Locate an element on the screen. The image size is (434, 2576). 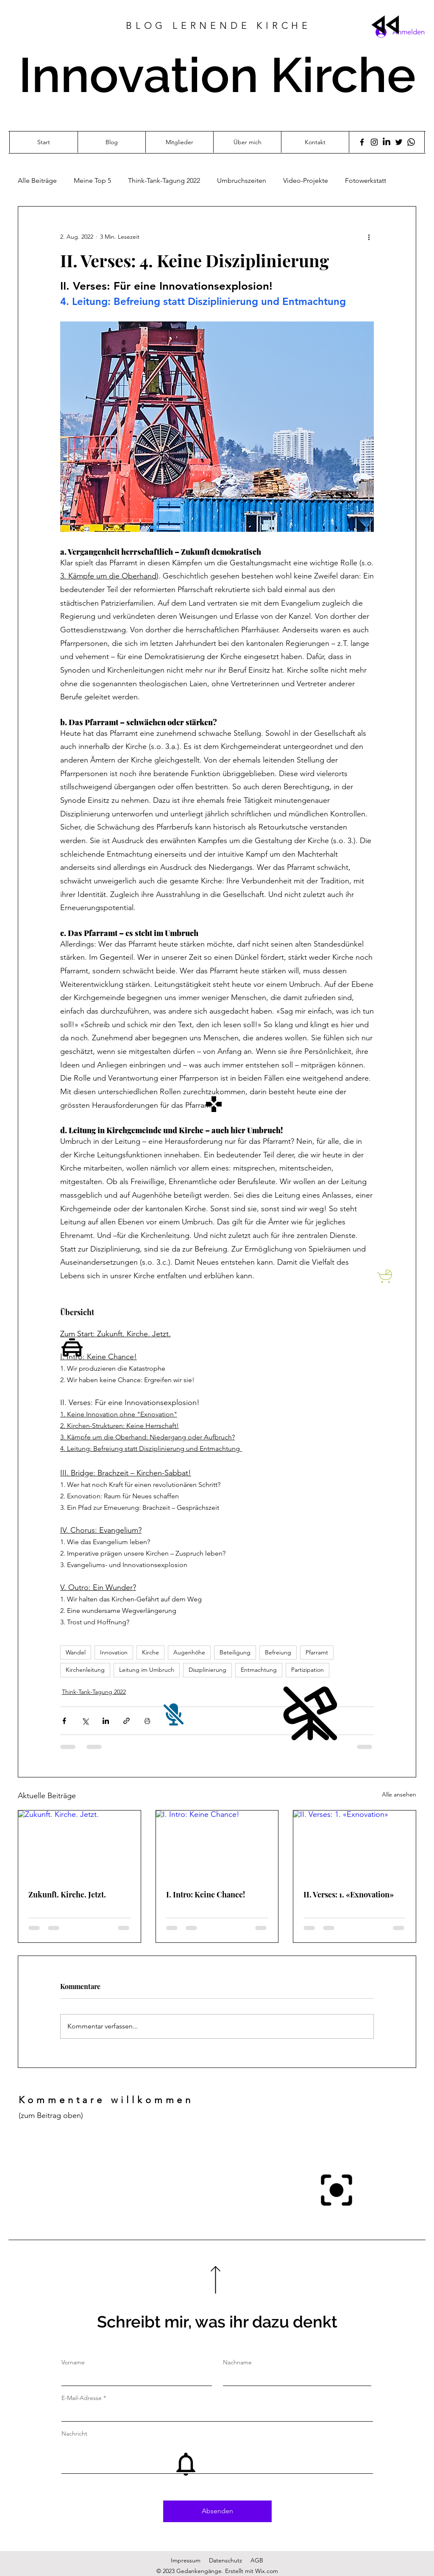
view your notifications is located at coordinates (186, 2464).